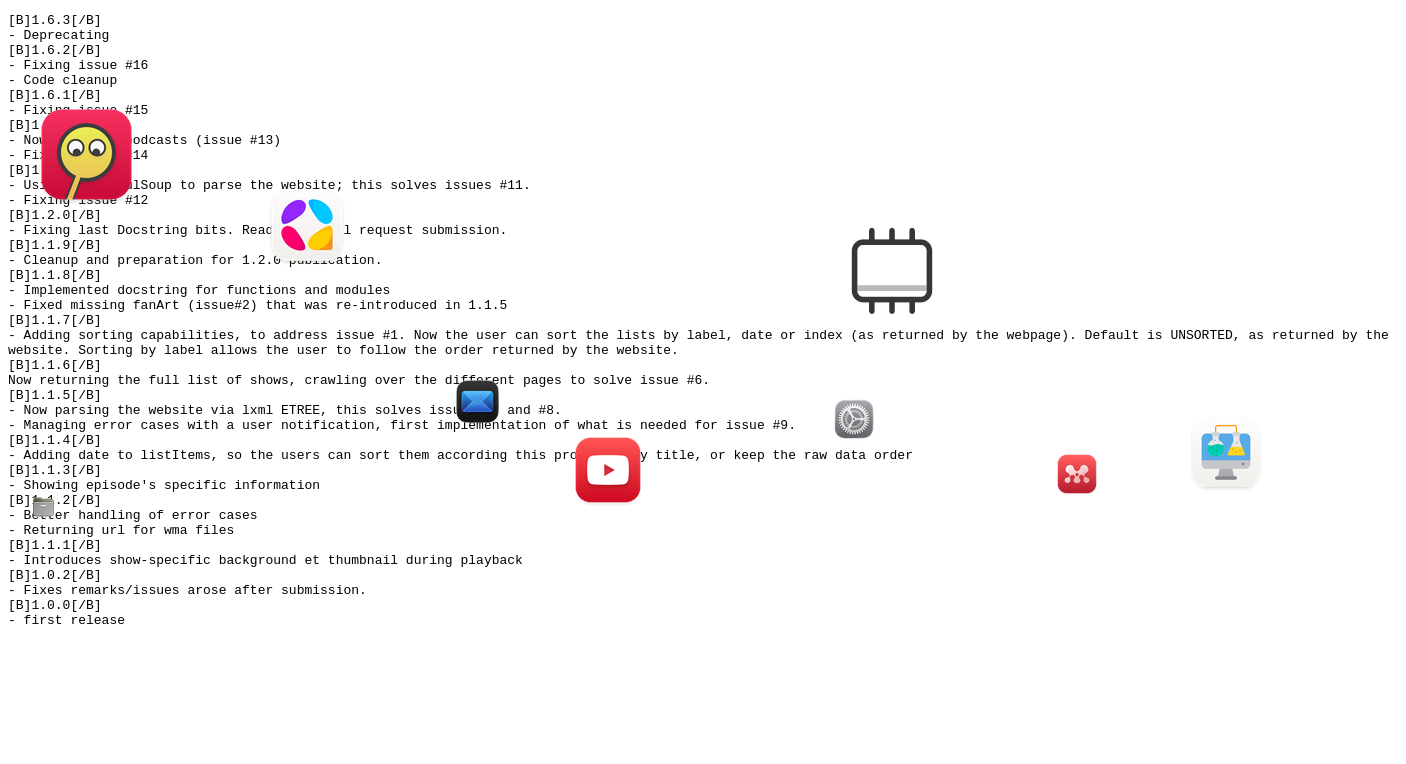 The width and height of the screenshot is (1406, 764). Describe the element at coordinates (1077, 474) in the screenshot. I see `open mendeley desktop reference manager` at that location.